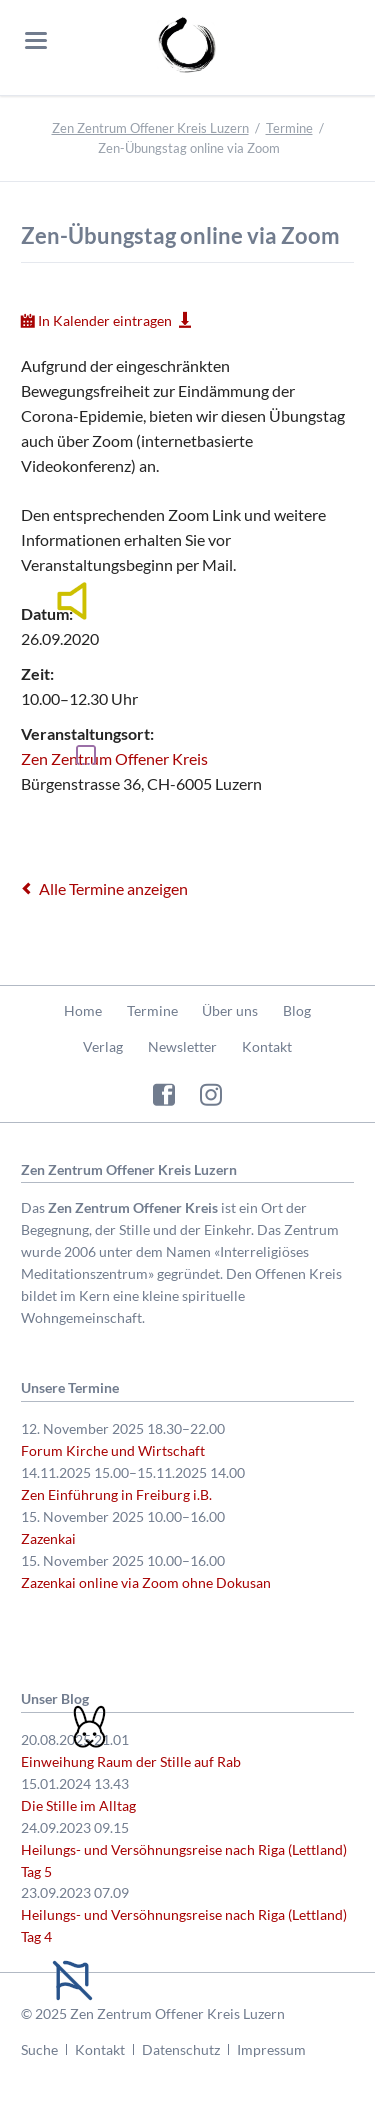 The image size is (375, 2123). What do you see at coordinates (89, 1727) in the screenshot?
I see `access pet or animal-related features` at bounding box center [89, 1727].